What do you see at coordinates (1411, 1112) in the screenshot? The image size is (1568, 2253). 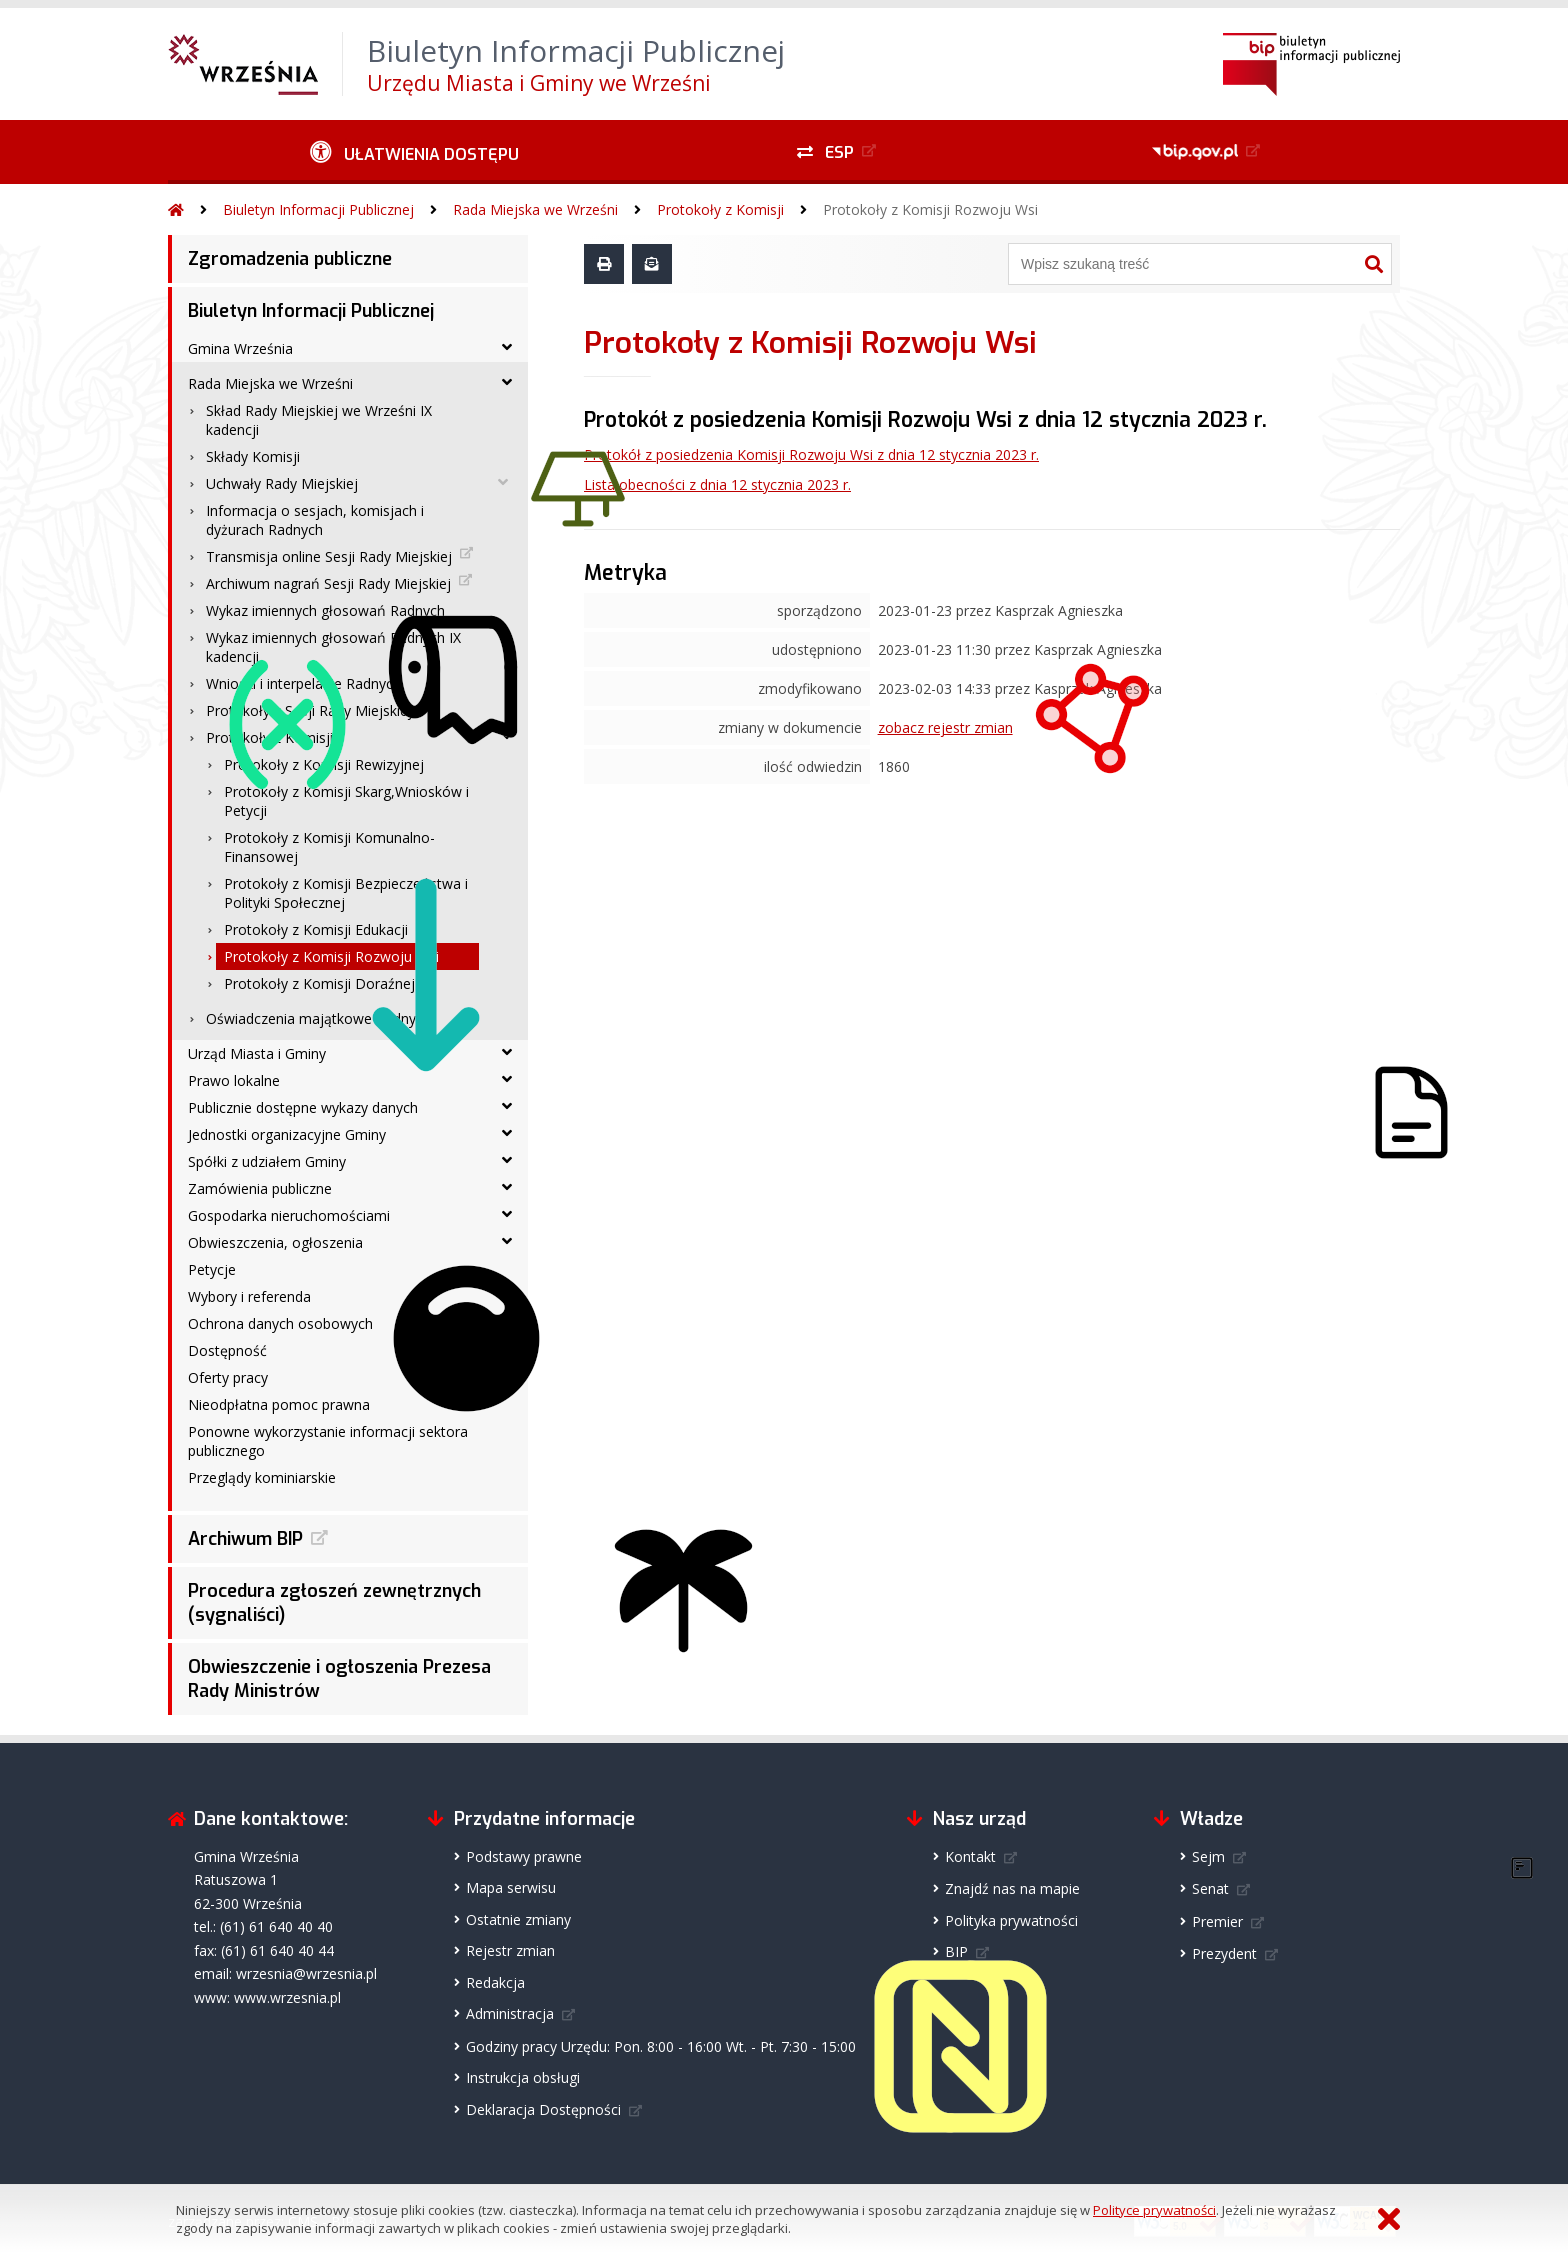 I see `view document details` at bounding box center [1411, 1112].